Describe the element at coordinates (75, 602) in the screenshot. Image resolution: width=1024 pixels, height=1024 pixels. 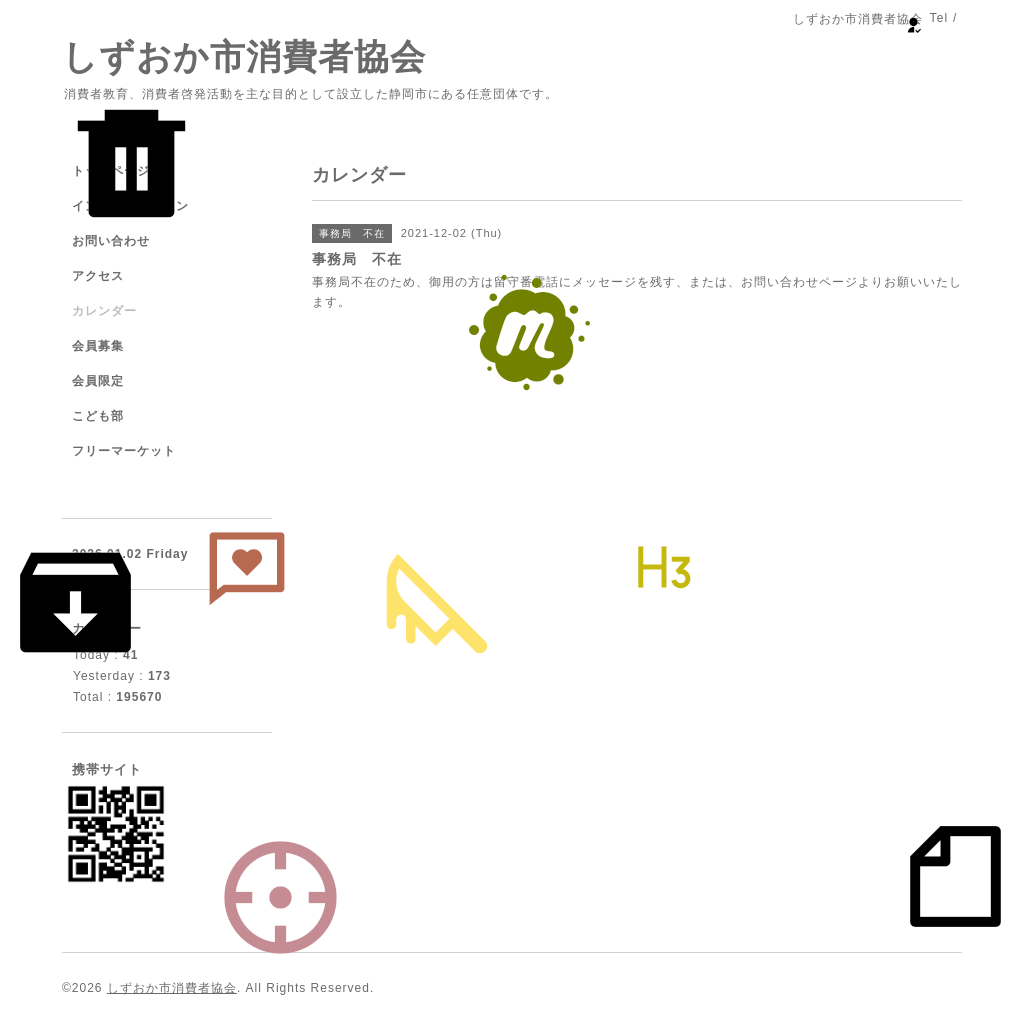
I see `archive selected messages to inbox storage` at that location.